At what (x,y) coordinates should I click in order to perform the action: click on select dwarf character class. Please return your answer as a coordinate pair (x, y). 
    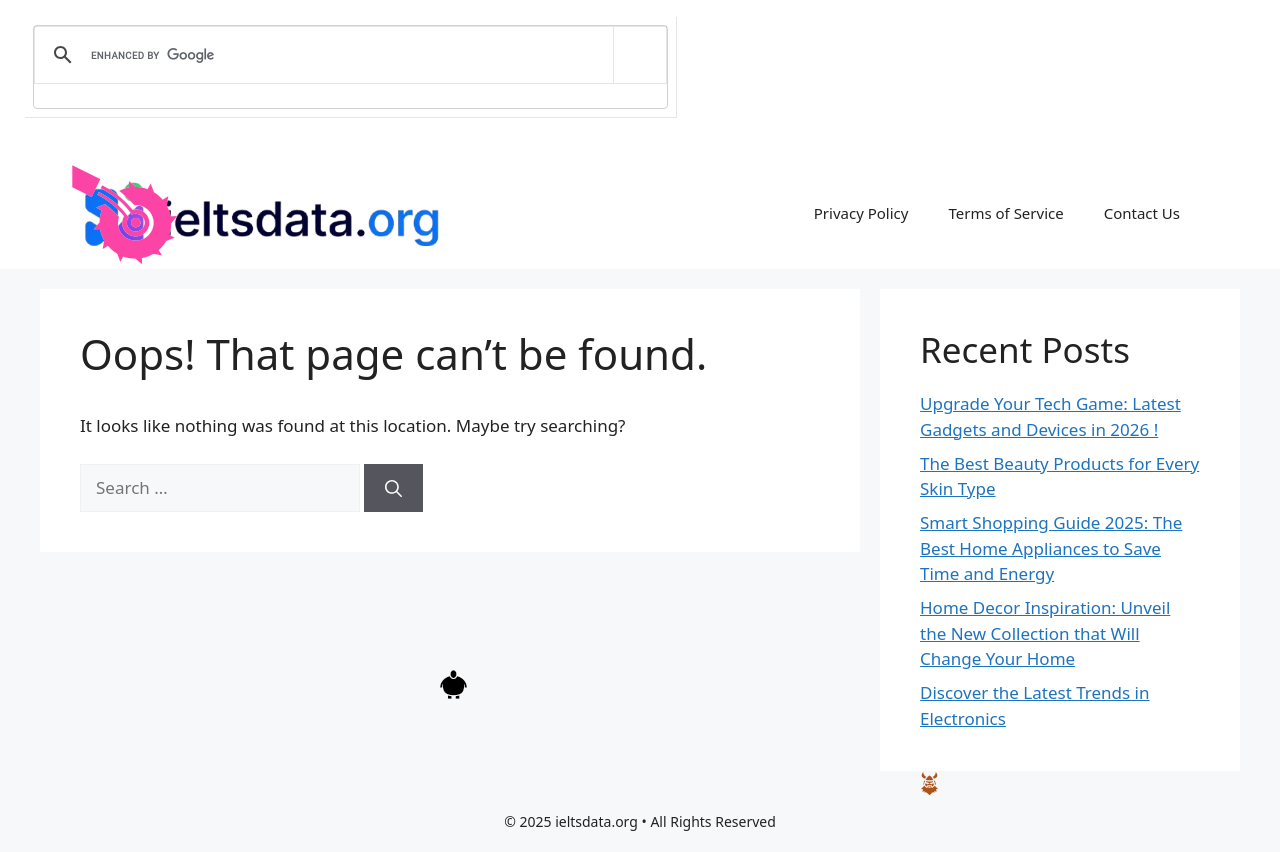
    Looking at the image, I should click on (929, 783).